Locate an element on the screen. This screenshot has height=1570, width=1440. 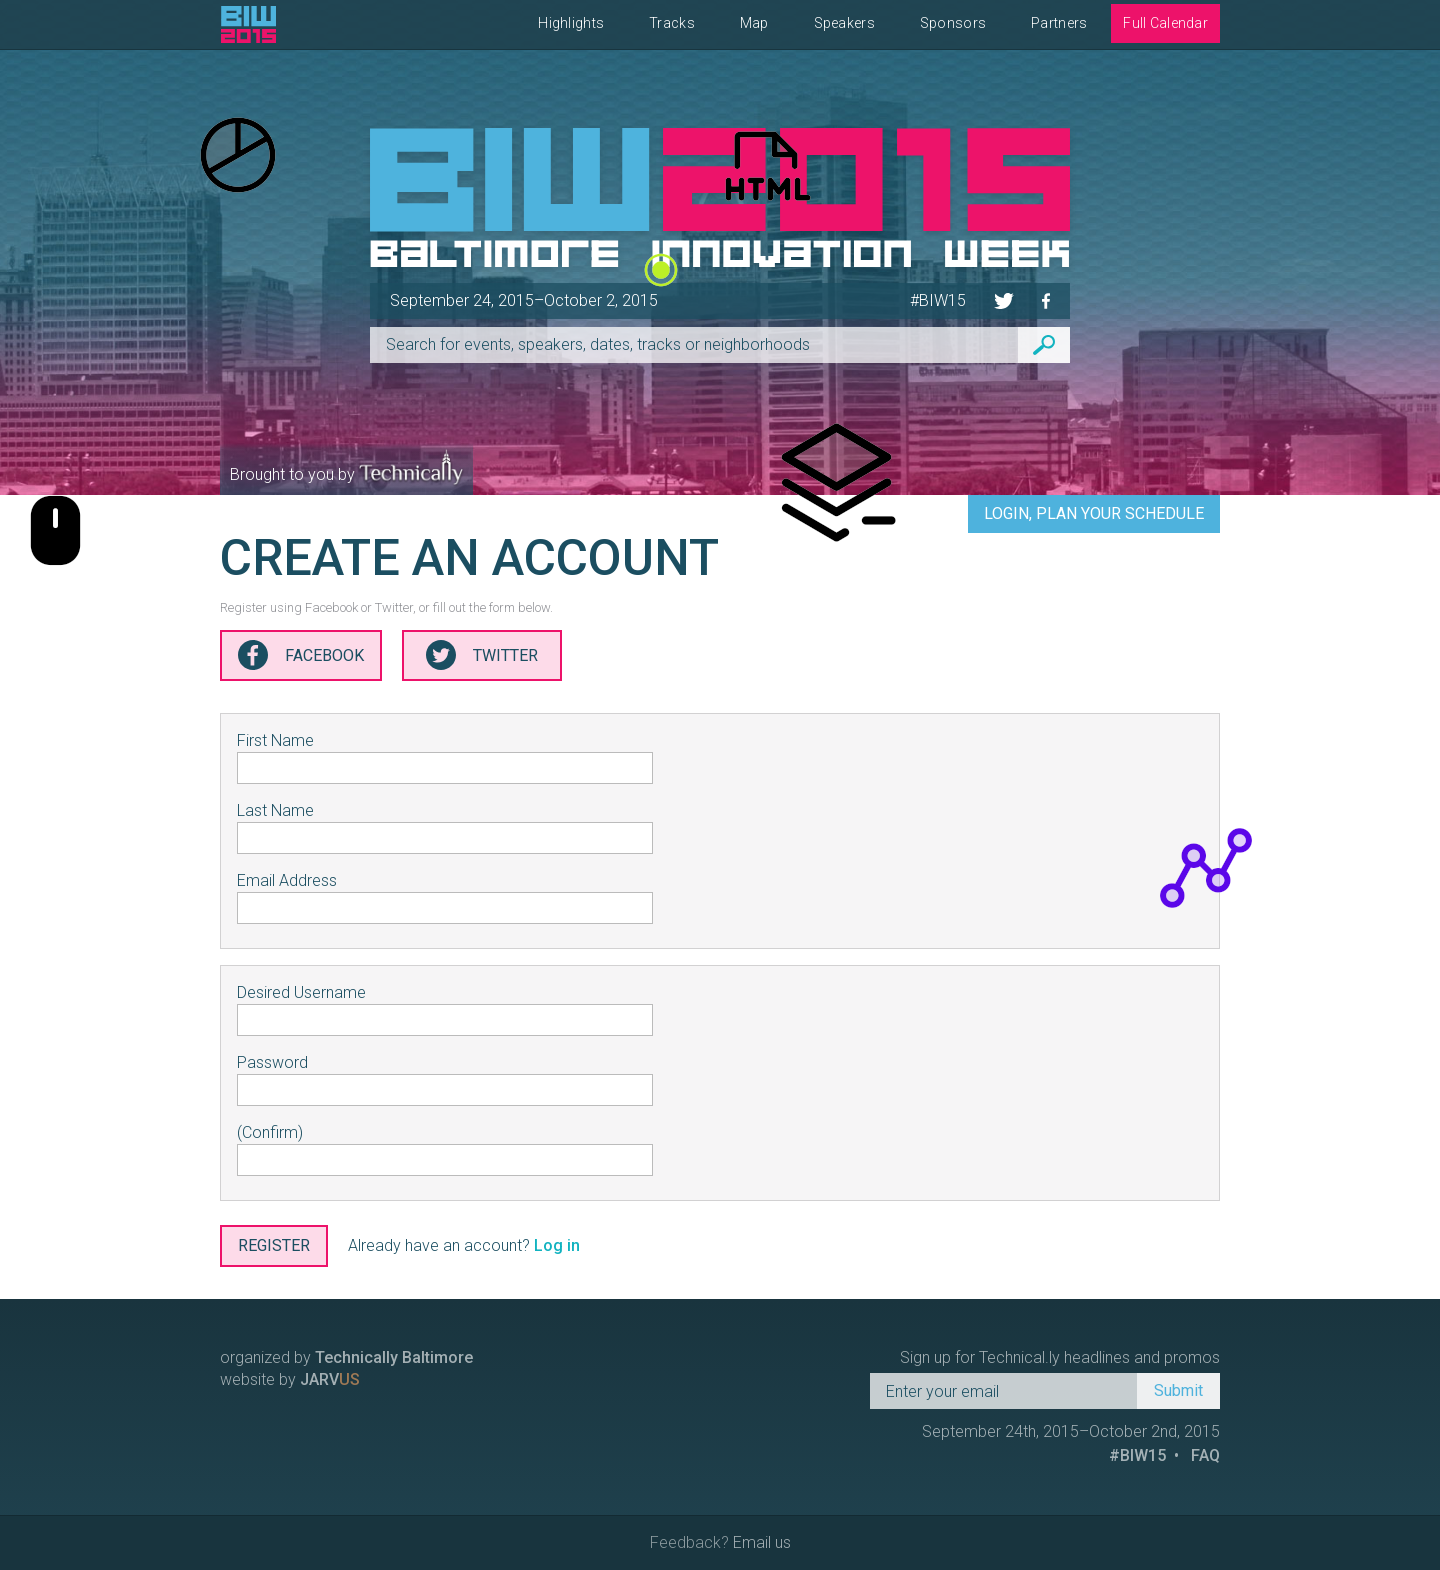
view analytics or statistics breakdown is located at coordinates (238, 155).